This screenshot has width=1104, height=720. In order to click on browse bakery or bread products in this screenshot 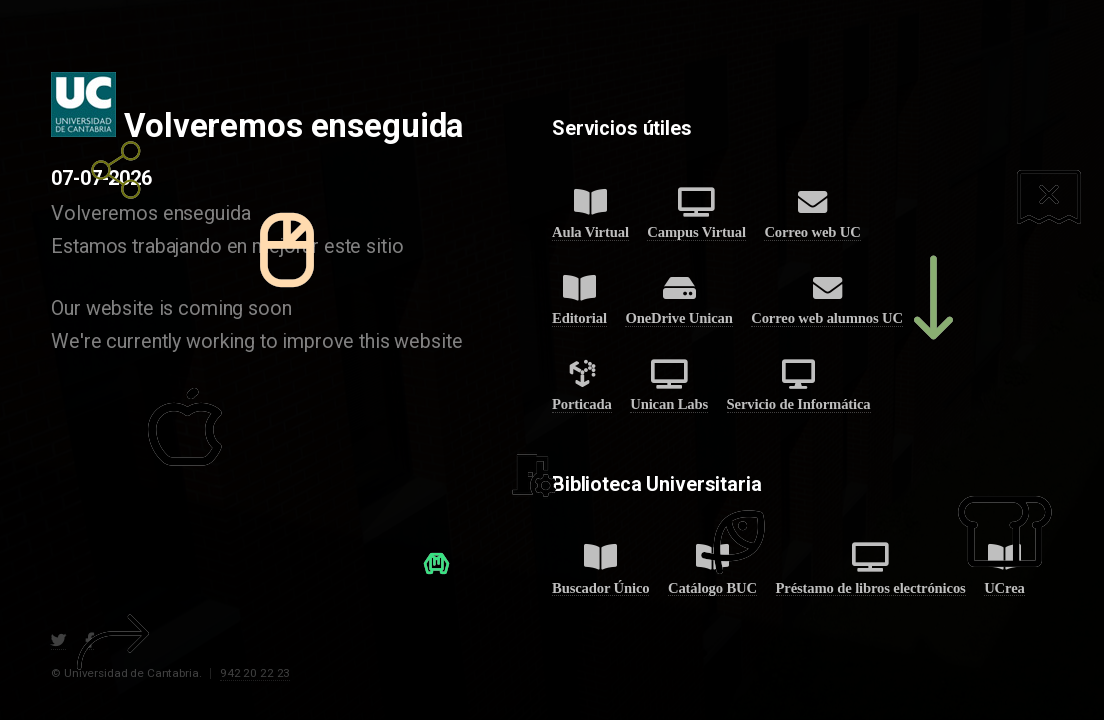, I will do `click(1006, 531)`.